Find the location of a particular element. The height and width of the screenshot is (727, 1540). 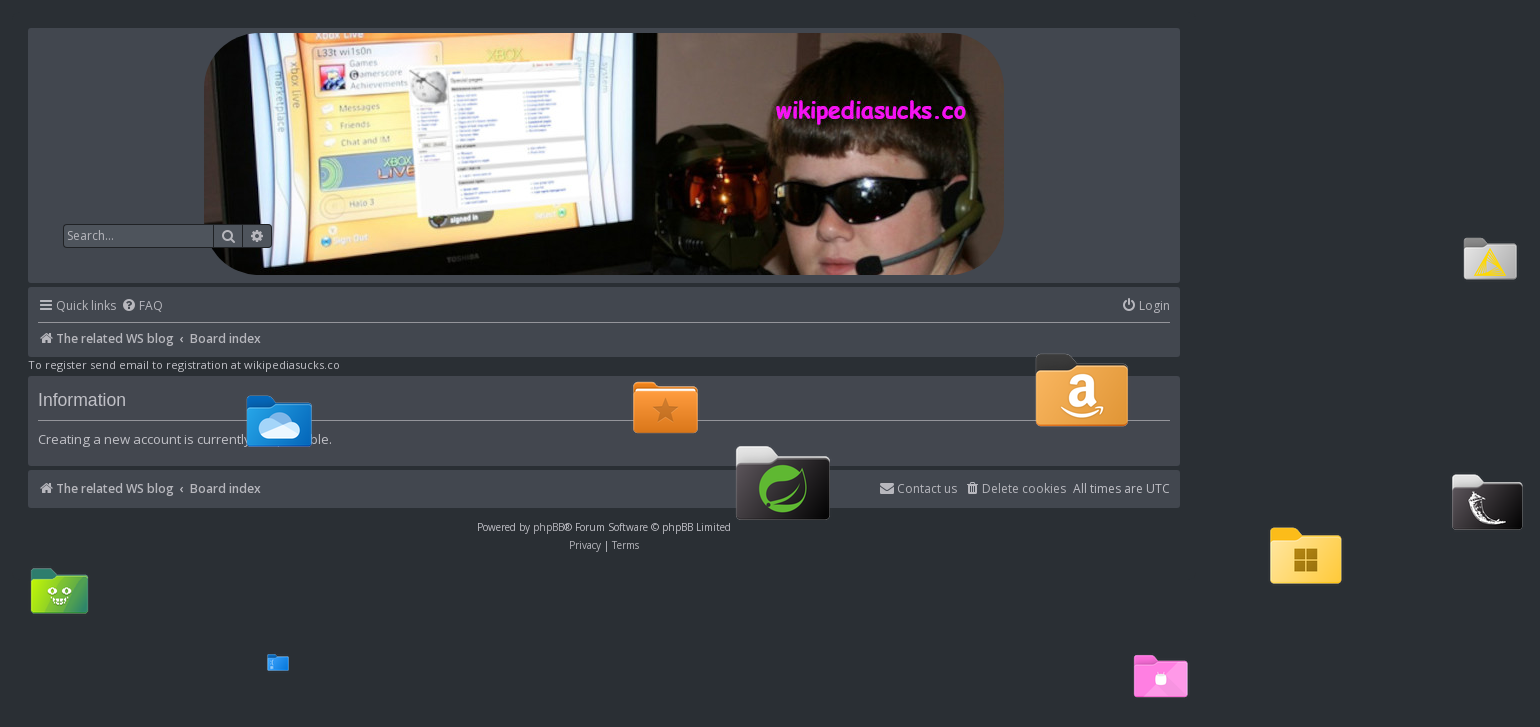

open OneDrive synced folder is located at coordinates (279, 423).